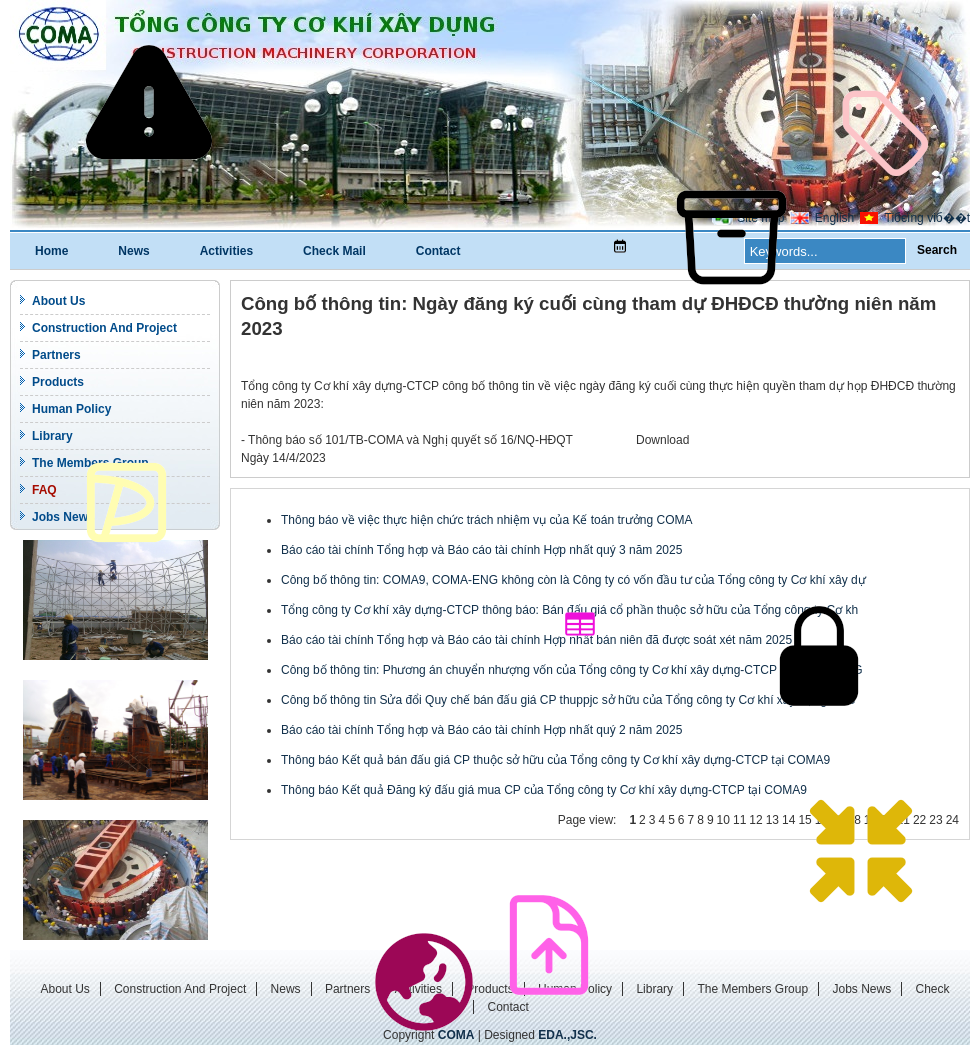 Image resolution: width=980 pixels, height=1045 pixels. Describe the element at coordinates (126, 502) in the screenshot. I see `pay with paypay` at that location.